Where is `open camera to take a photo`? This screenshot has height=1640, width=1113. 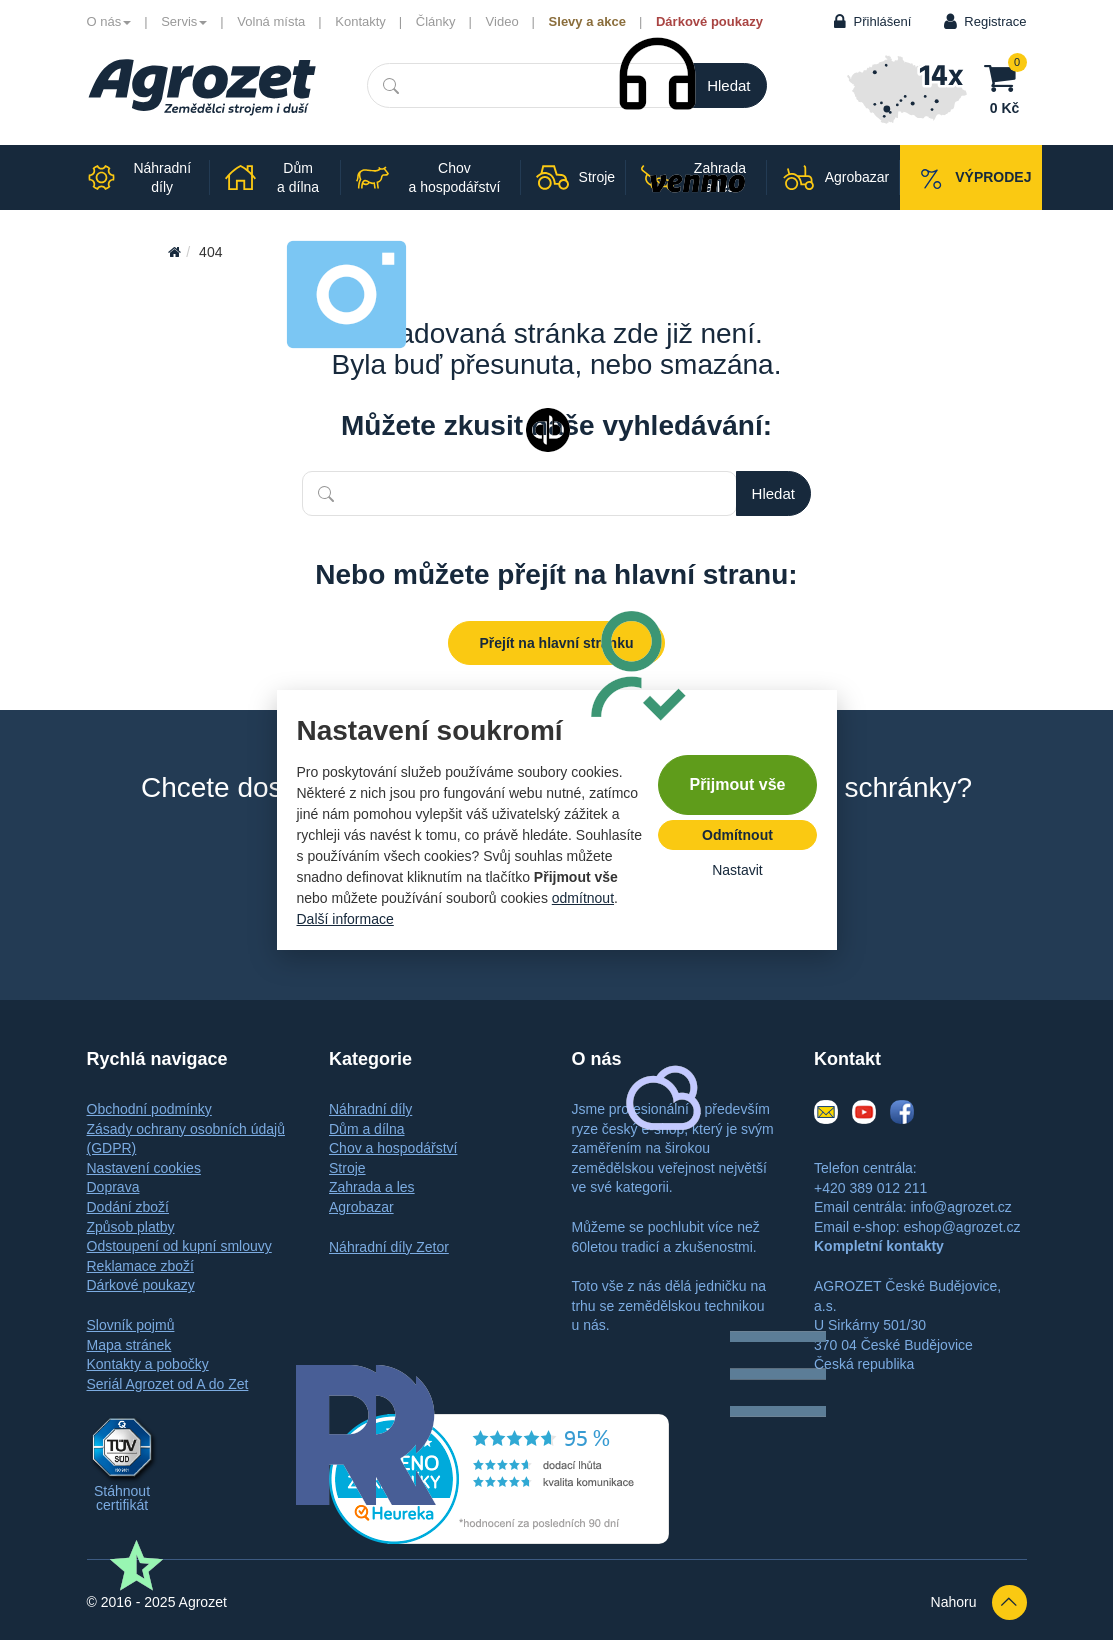
open camera to take a photo is located at coordinates (346, 294).